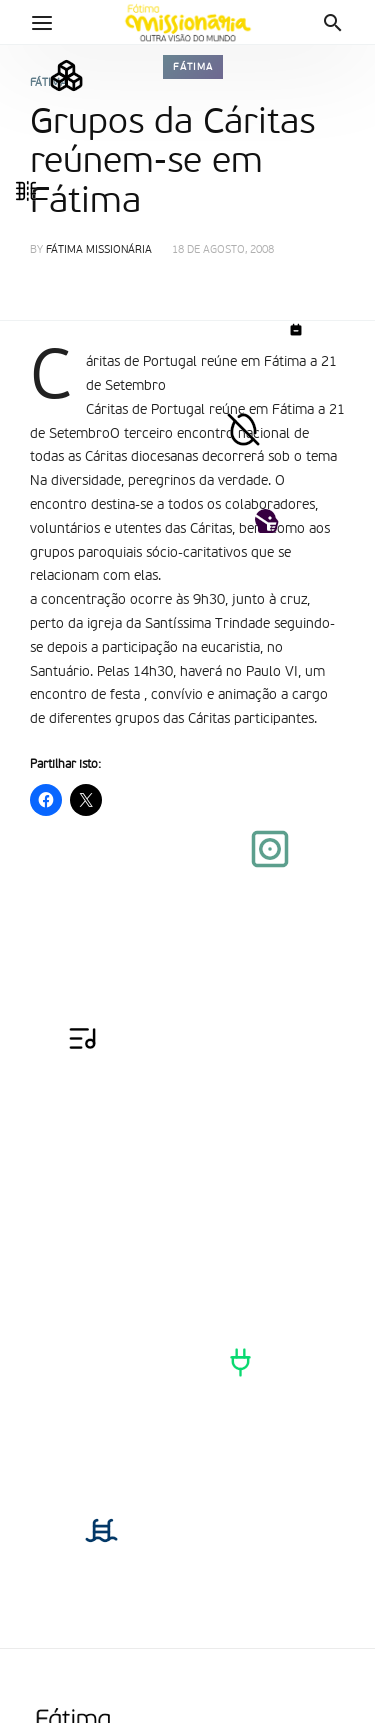 The width and height of the screenshot is (375, 1723). I want to click on view inventory or packages, so click(66, 75).